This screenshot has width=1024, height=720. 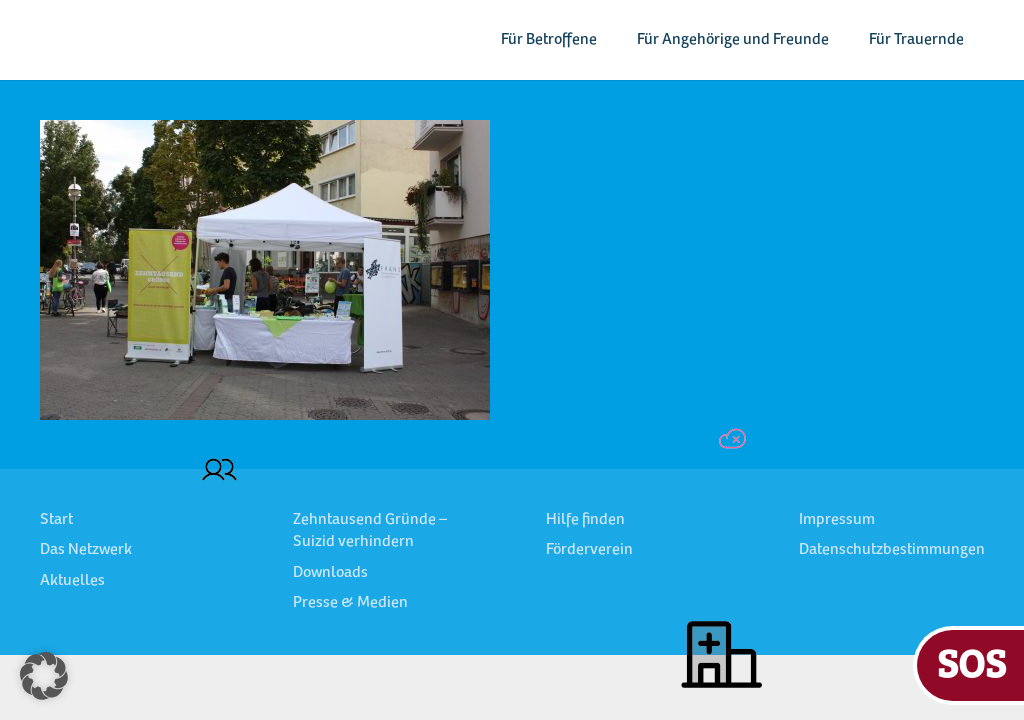 What do you see at coordinates (732, 438) in the screenshot?
I see `disconnect from cloud storage` at bounding box center [732, 438].